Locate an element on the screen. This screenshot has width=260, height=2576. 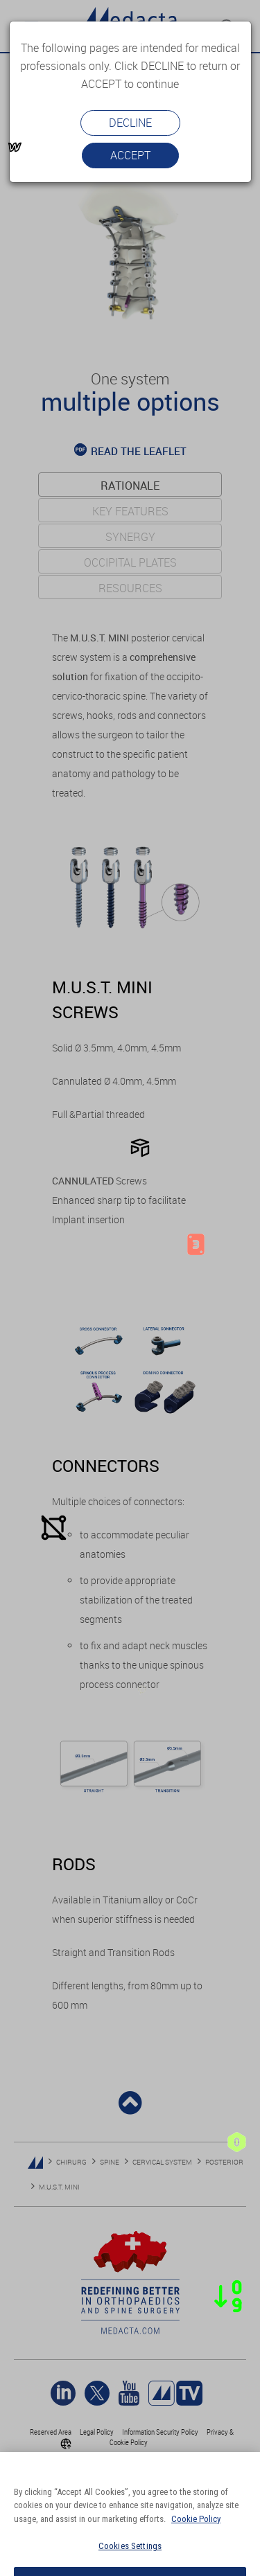
indicates an "O" status or category marker is located at coordinates (236, 2142).